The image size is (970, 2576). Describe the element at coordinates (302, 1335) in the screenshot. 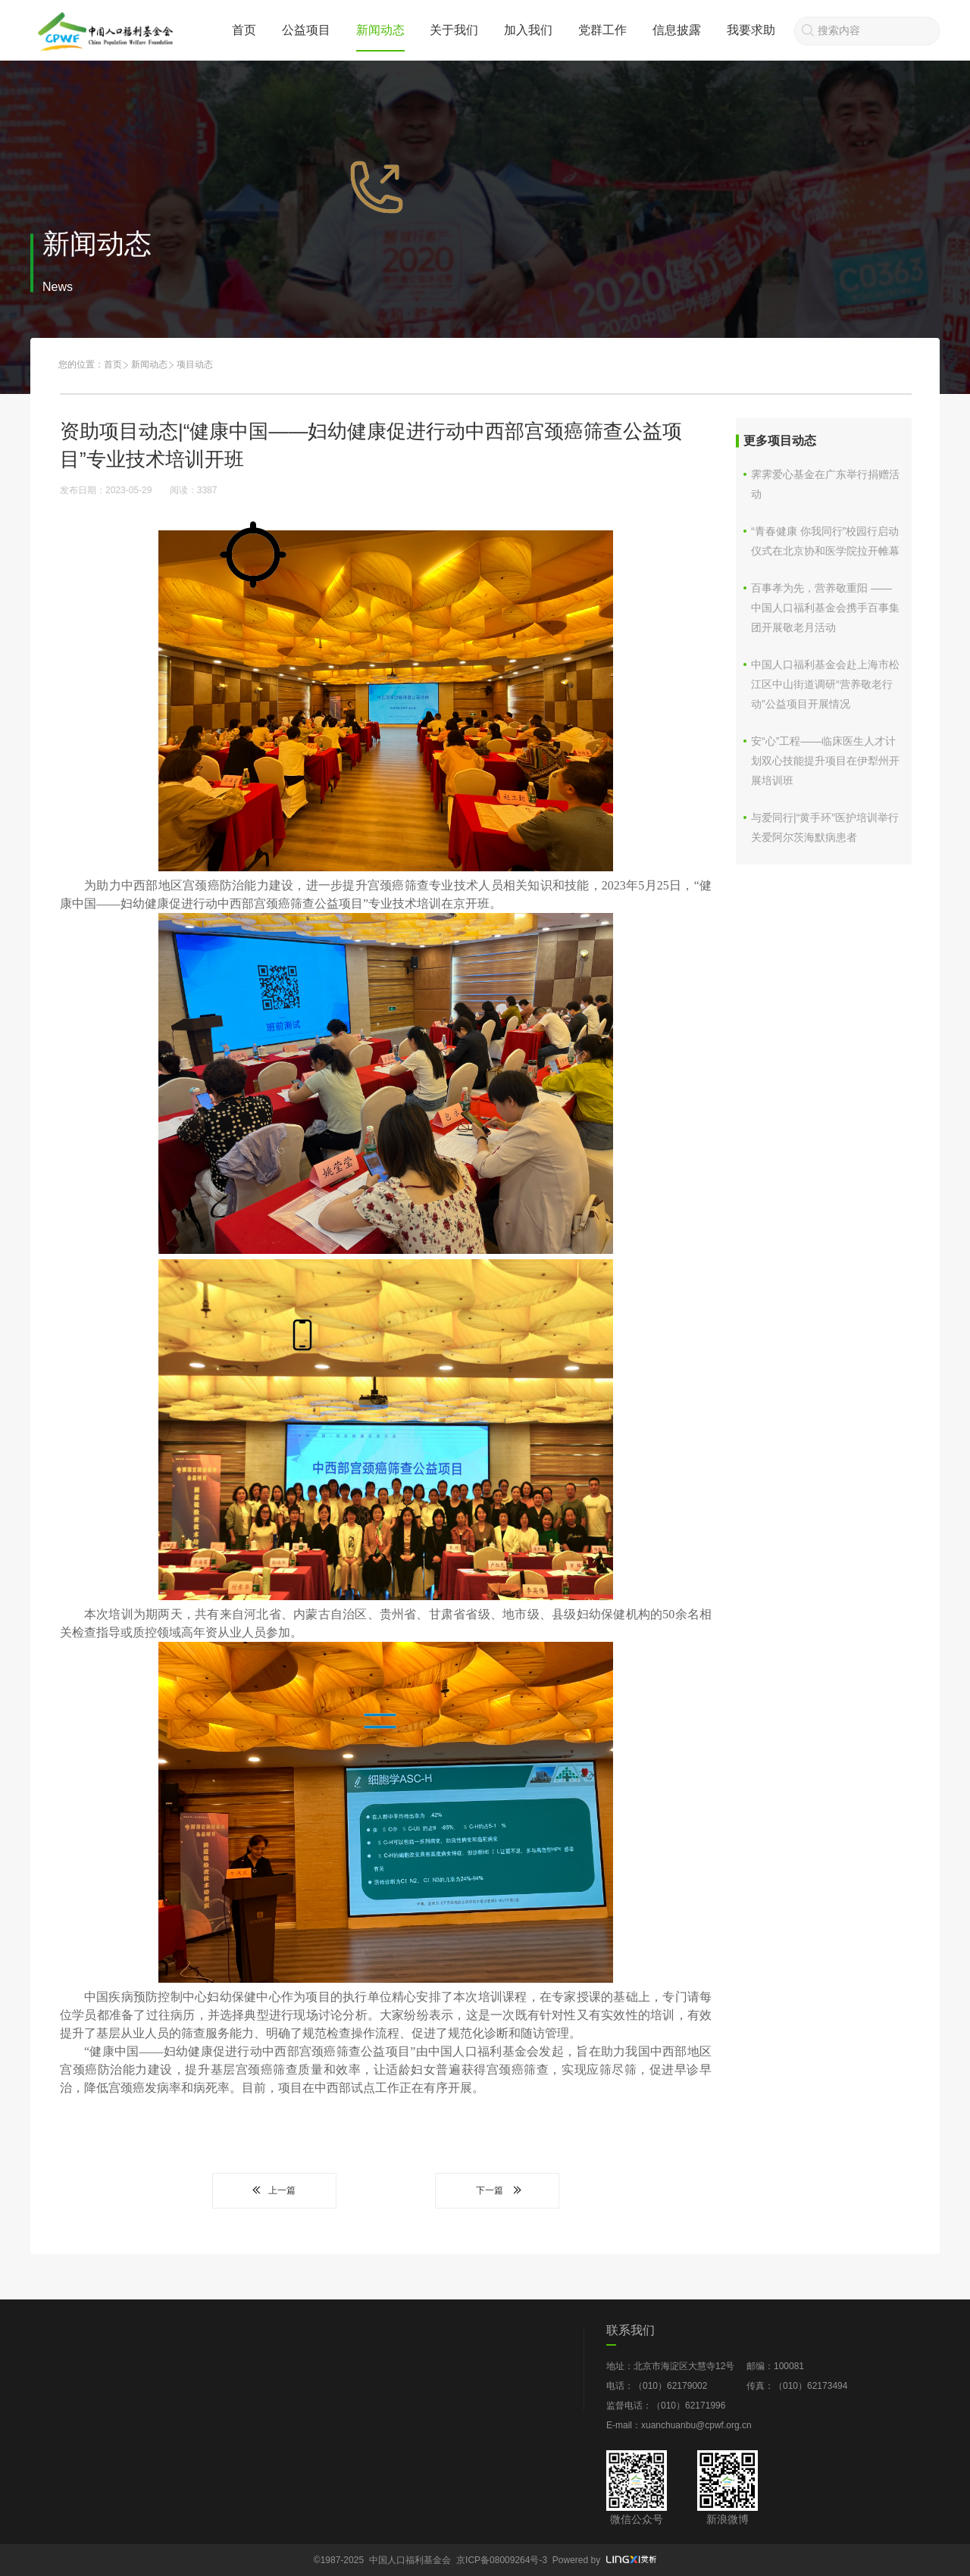

I see `access mobile device settings` at that location.